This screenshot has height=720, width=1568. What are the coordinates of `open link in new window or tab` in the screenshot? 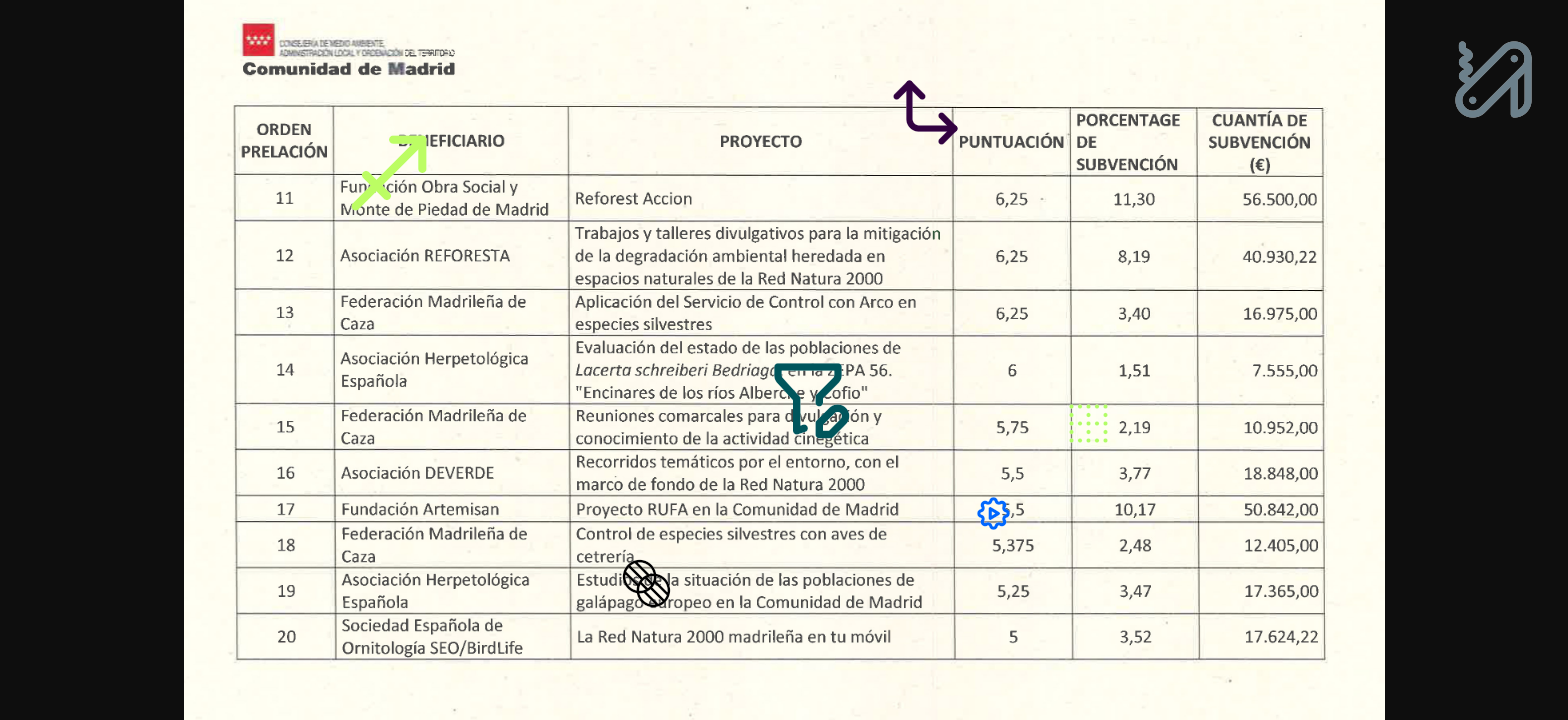 It's located at (925, 112).